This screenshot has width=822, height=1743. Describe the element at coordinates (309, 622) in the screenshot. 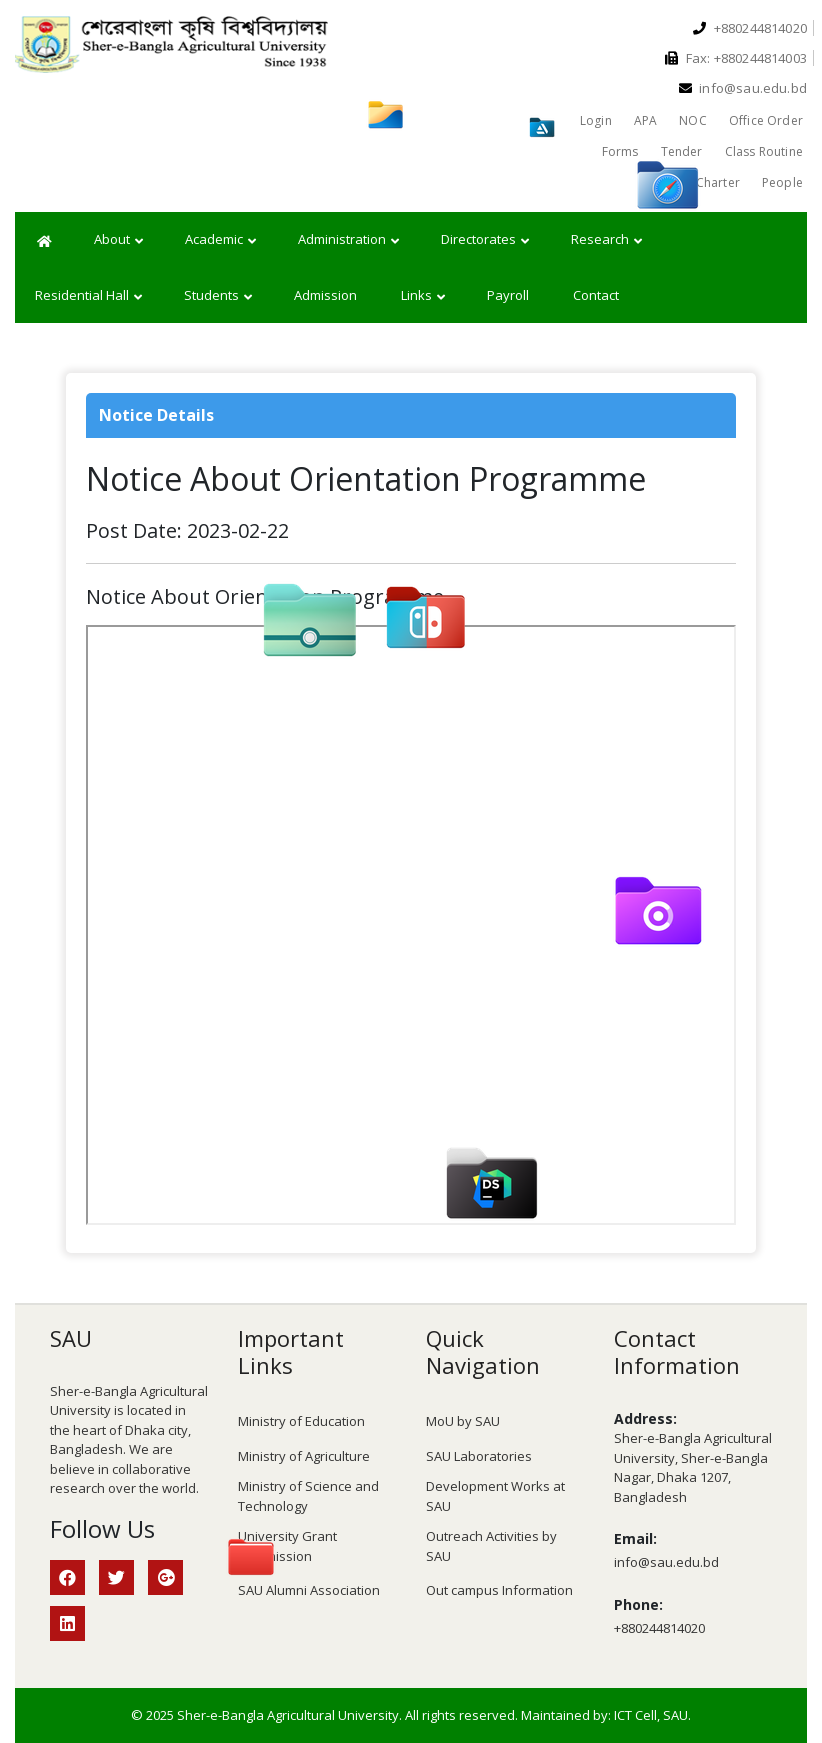

I see `open folder containing pokémon game files` at that location.